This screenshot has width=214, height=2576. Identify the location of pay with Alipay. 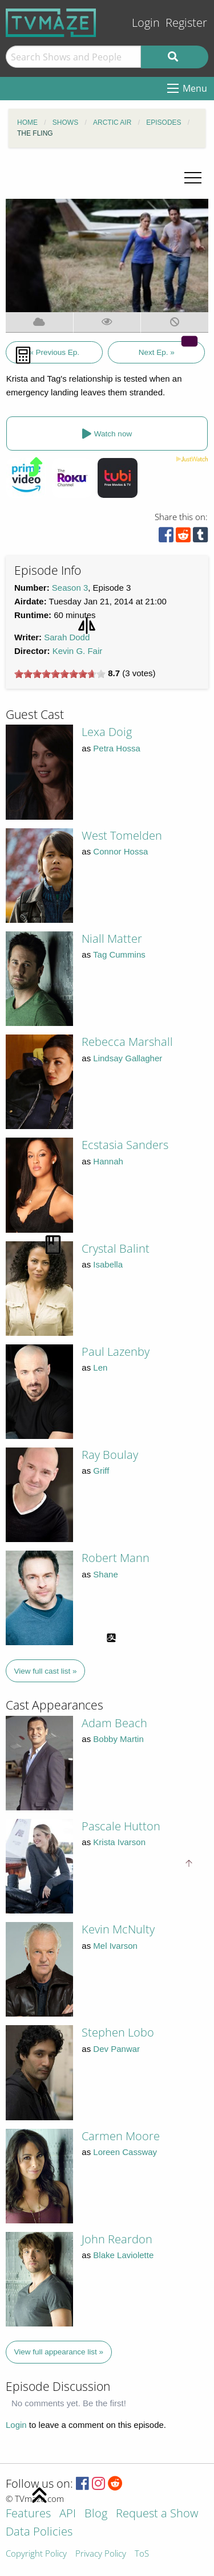
(111, 1638).